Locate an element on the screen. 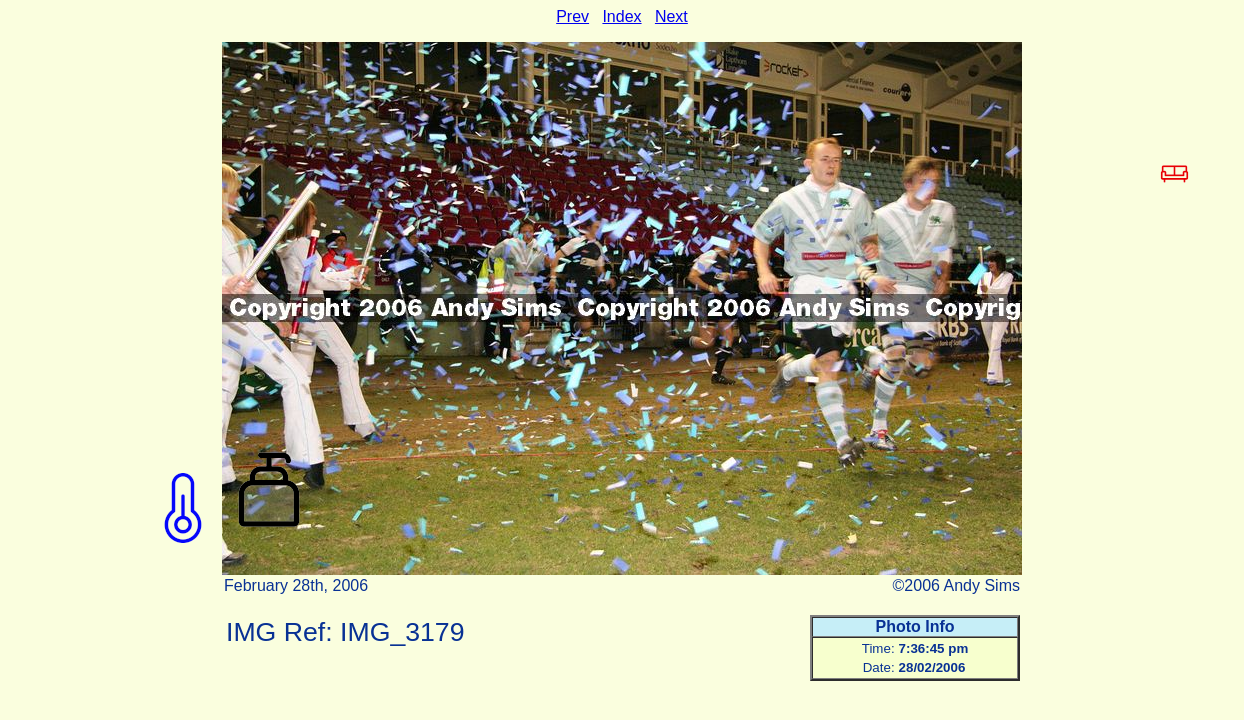 The height and width of the screenshot is (720, 1244). access hygiene or handwashing reminders is located at coordinates (269, 491).